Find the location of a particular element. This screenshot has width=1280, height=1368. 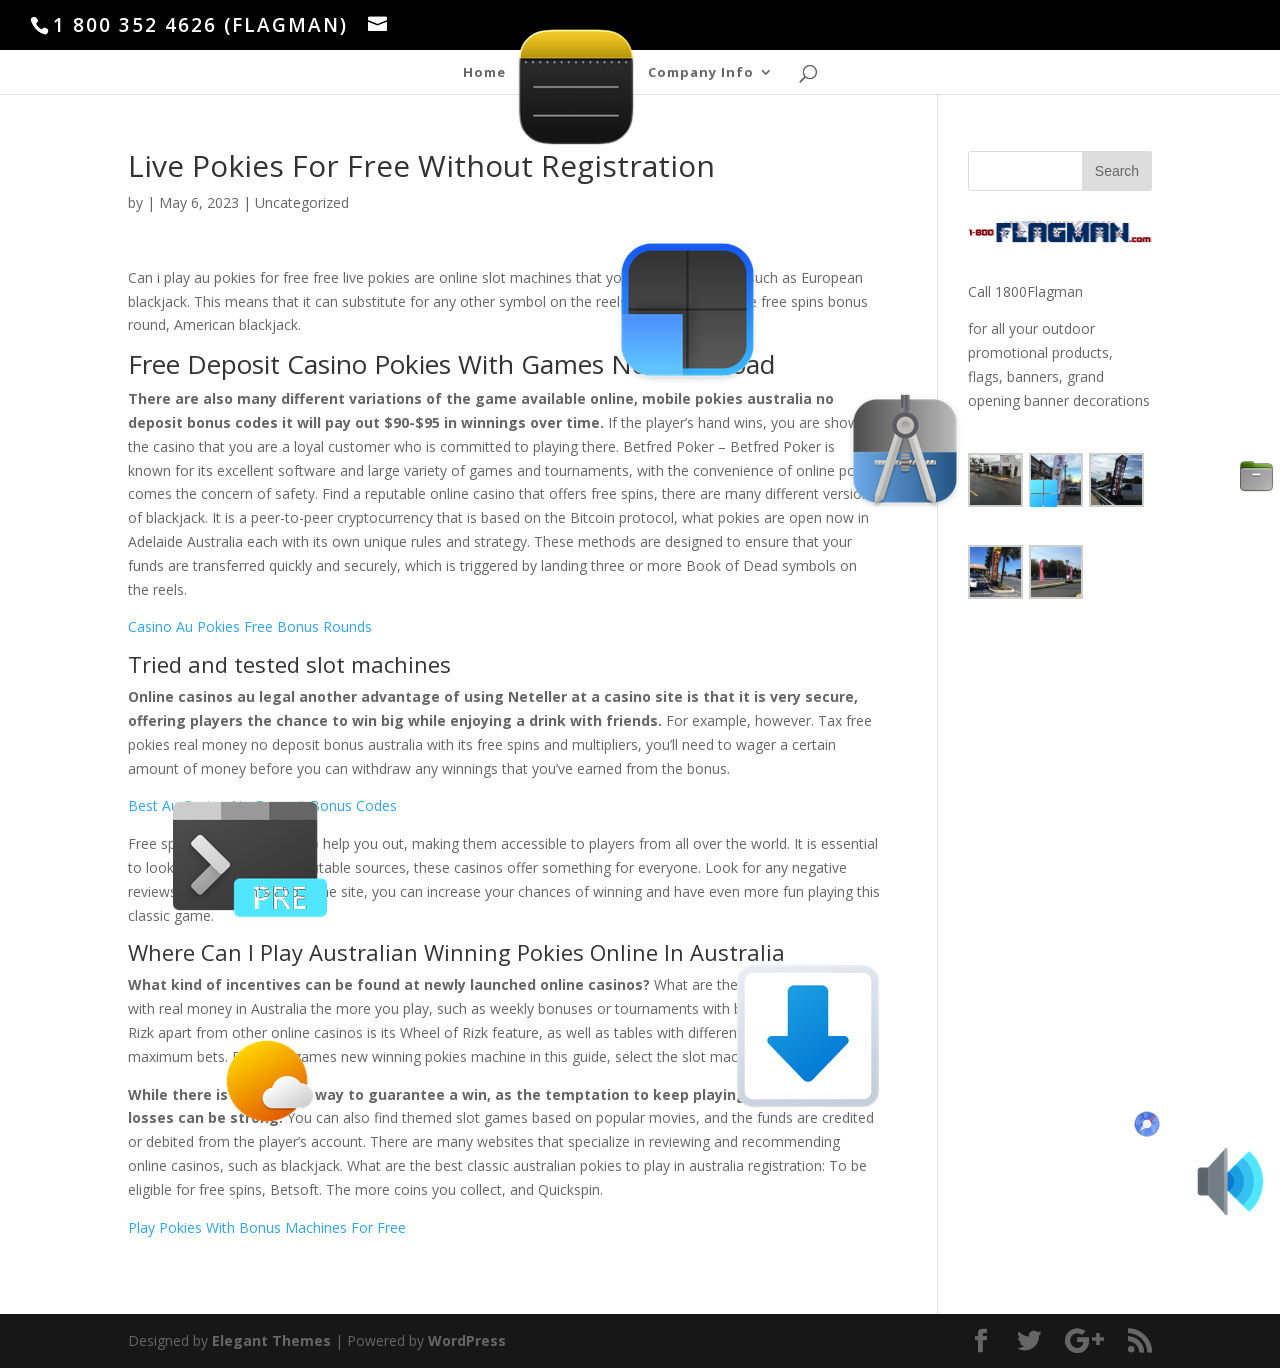

open the web browser application is located at coordinates (1147, 1124).